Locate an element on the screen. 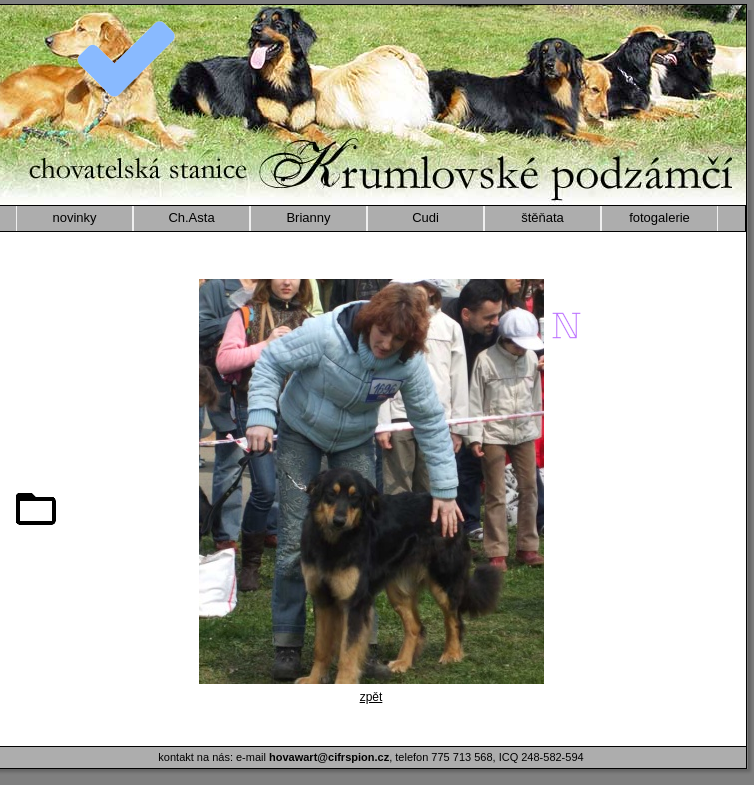  confirm or submit an action is located at coordinates (124, 56).